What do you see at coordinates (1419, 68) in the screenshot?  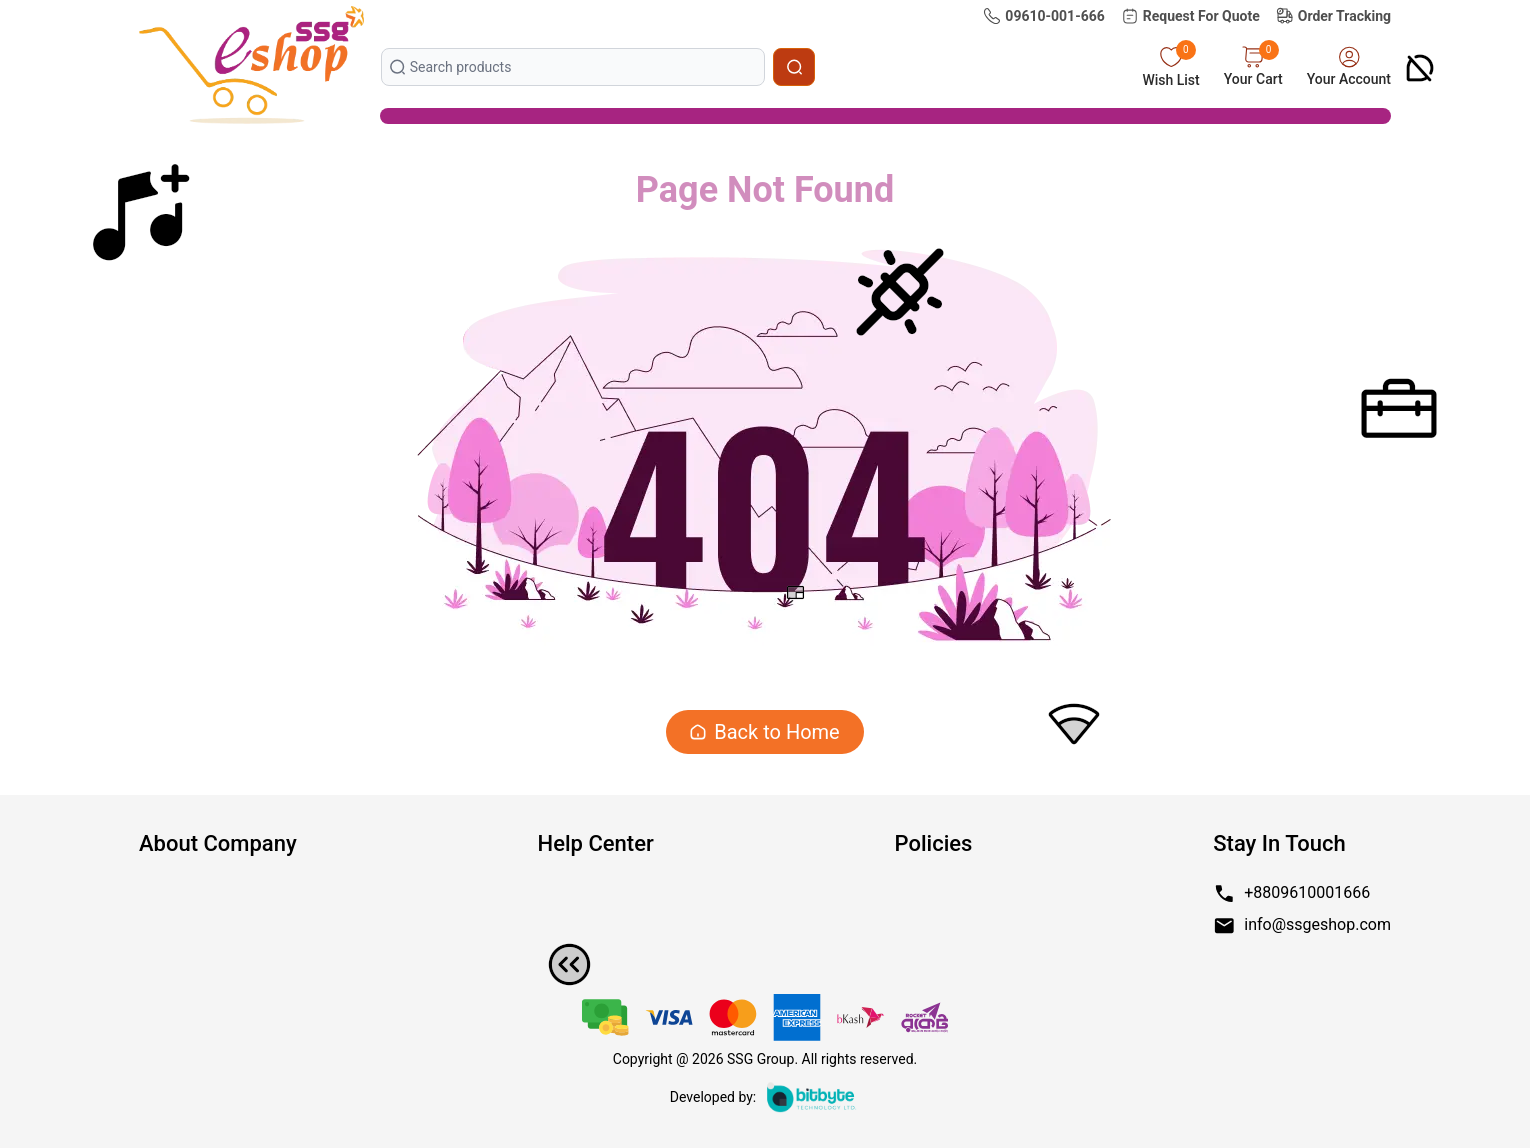 I see `mute or disable chat notifications` at bounding box center [1419, 68].